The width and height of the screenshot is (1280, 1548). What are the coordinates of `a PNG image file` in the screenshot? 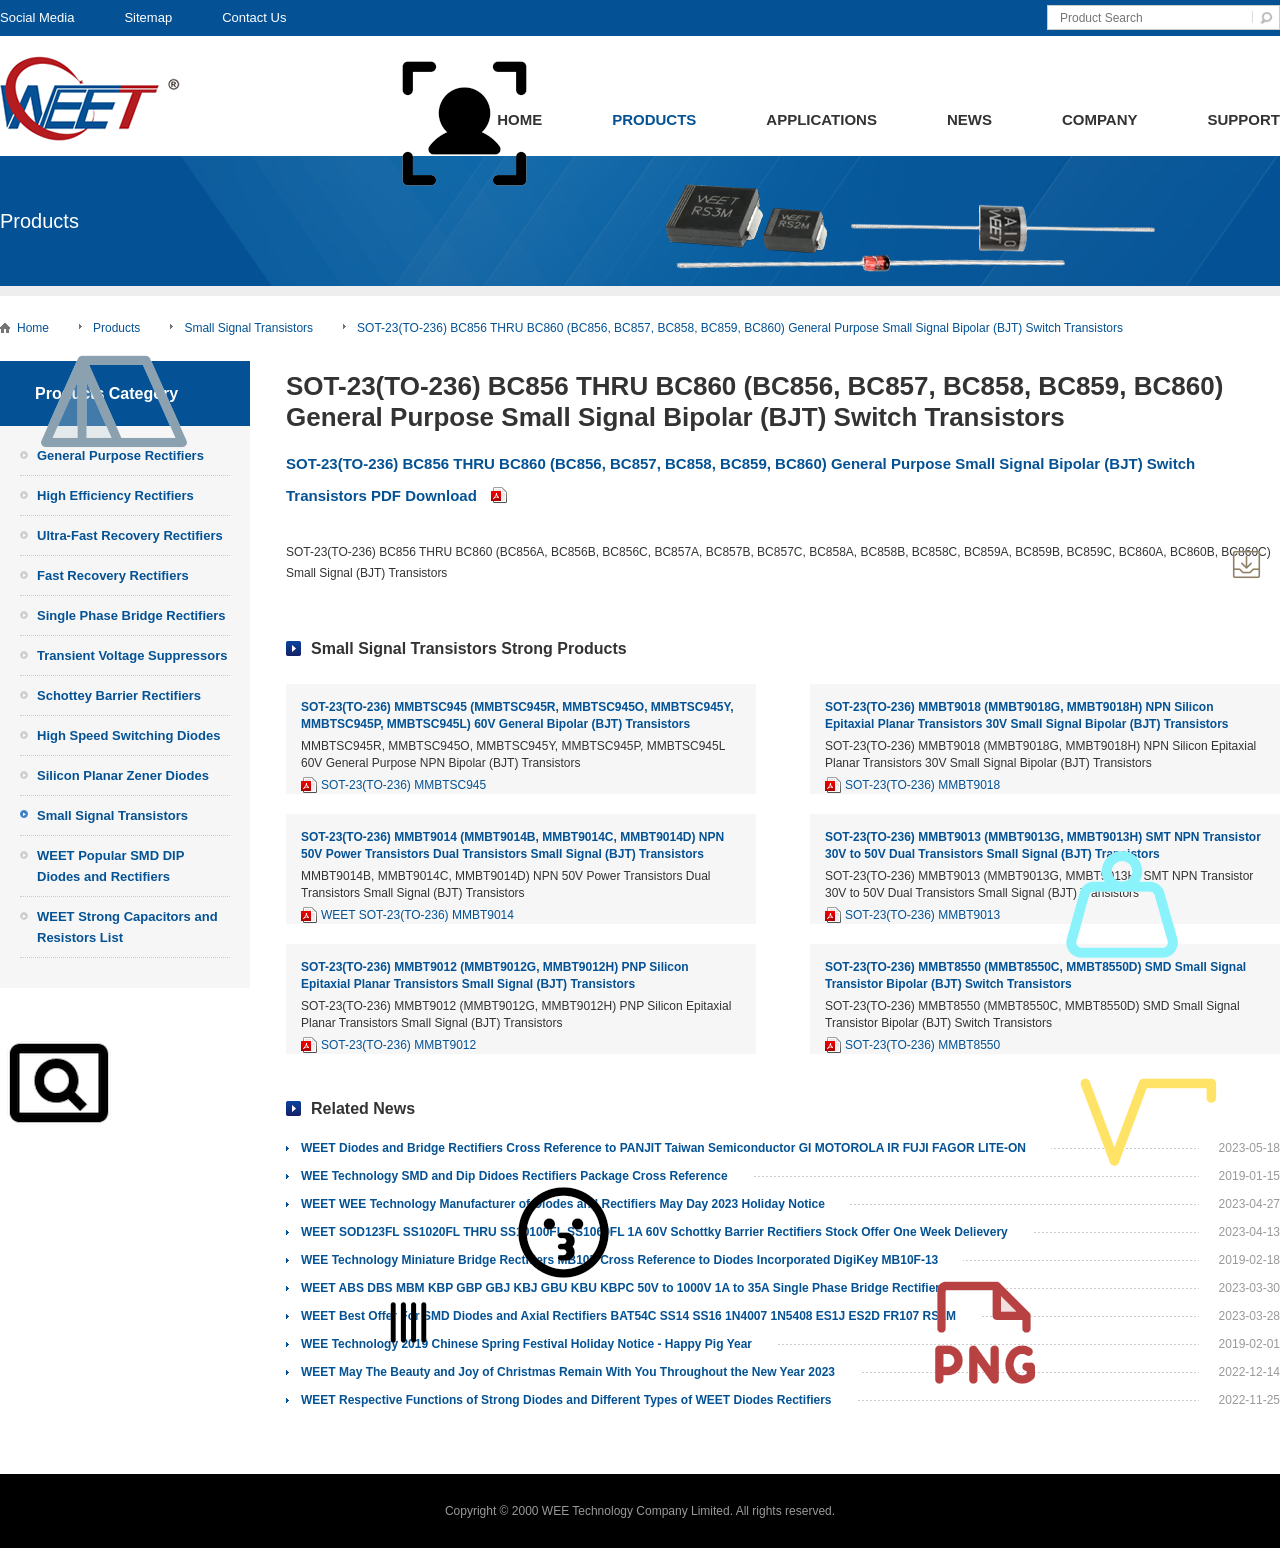 It's located at (984, 1337).